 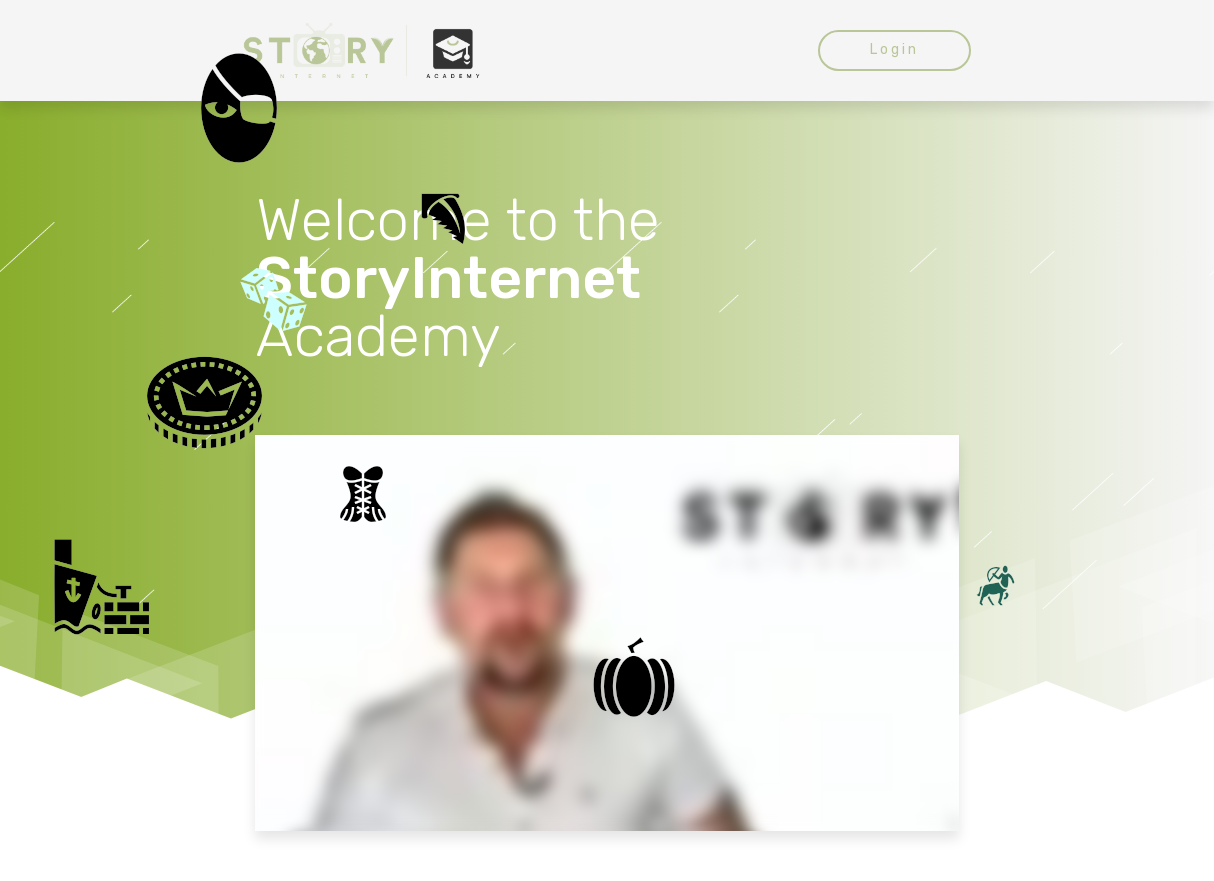 I want to click on equip saw claw weapon or tool, so click(x=446, y=219).